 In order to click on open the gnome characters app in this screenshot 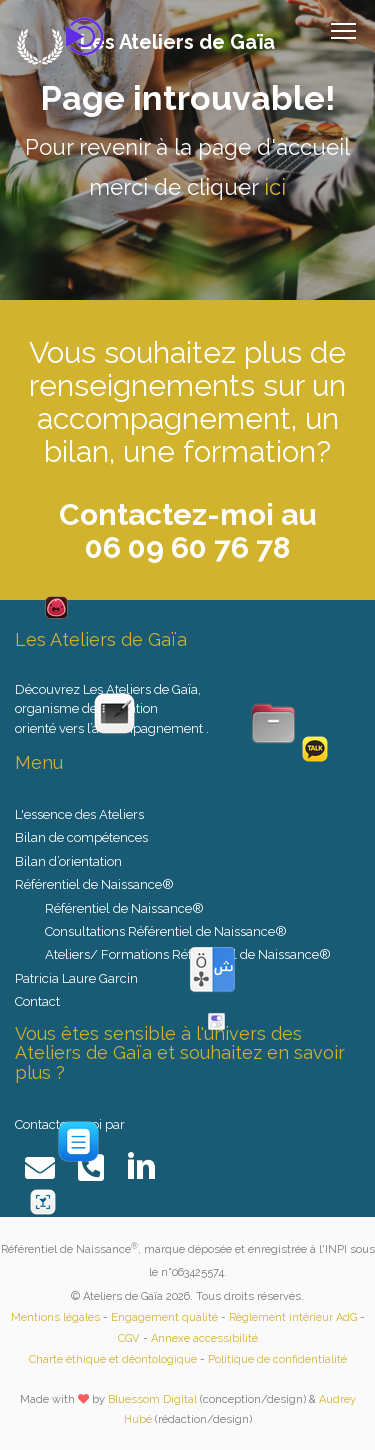, I will do `click(212, 969)`.